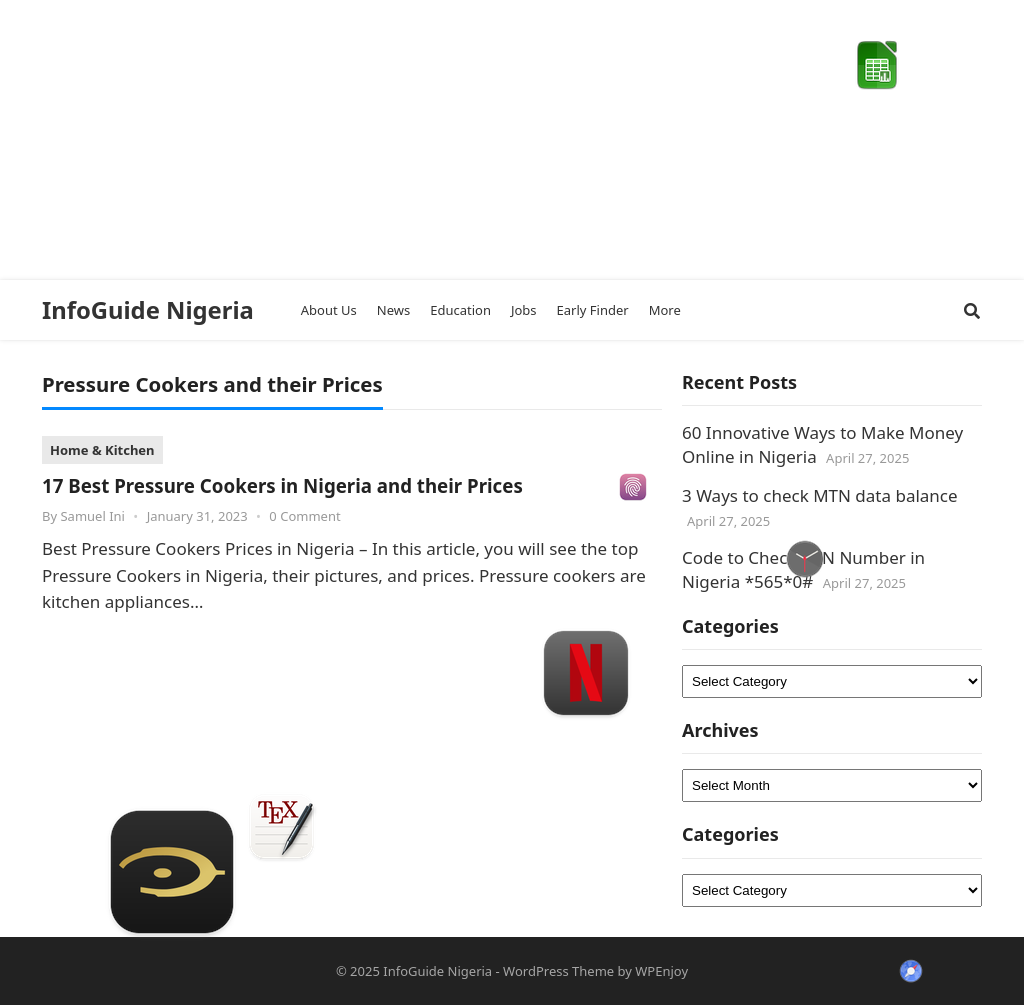 The height and width of the screenshot is (1005, 1024). Describe the element at coordinates (911, 971) in the screenshot. I see `open the web browser app` at that location.